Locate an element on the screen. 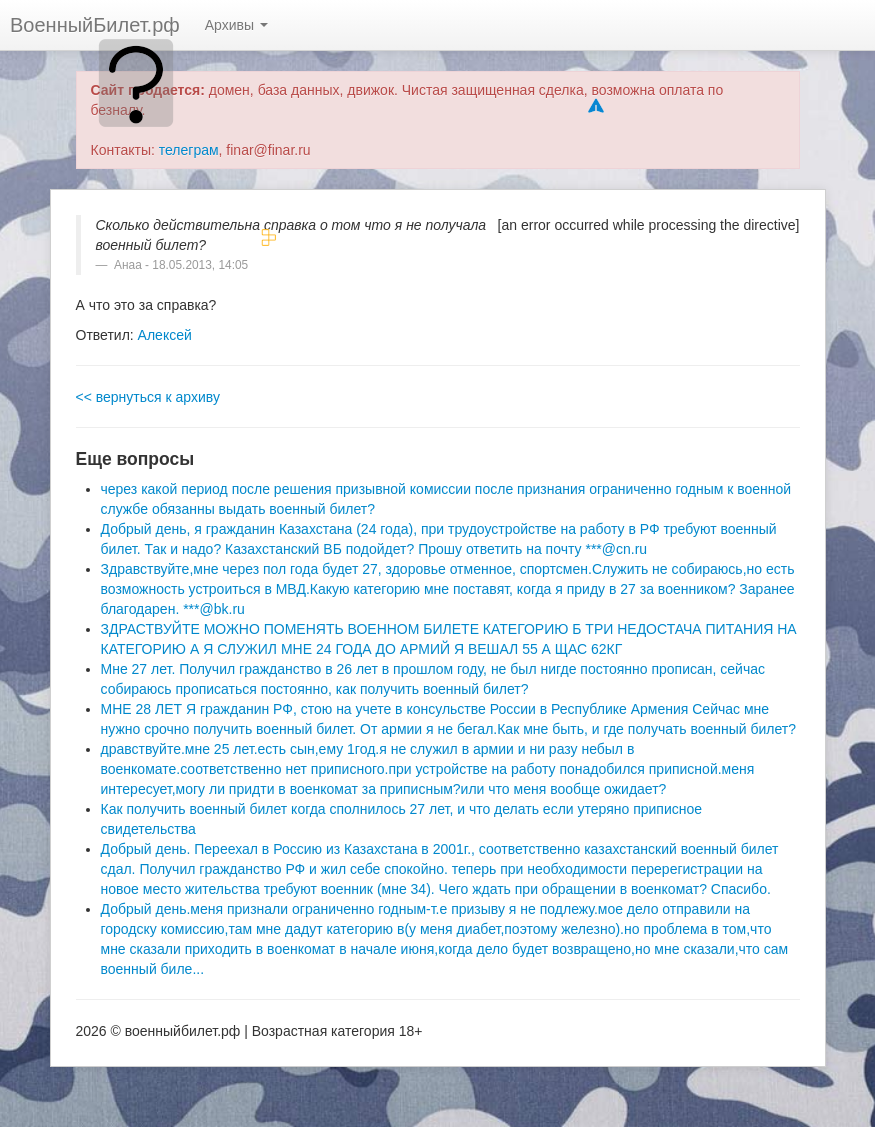 Image resolution: width=875 pixels, height=1127 pixels. access help or support information is located at coordinates (136, 83).